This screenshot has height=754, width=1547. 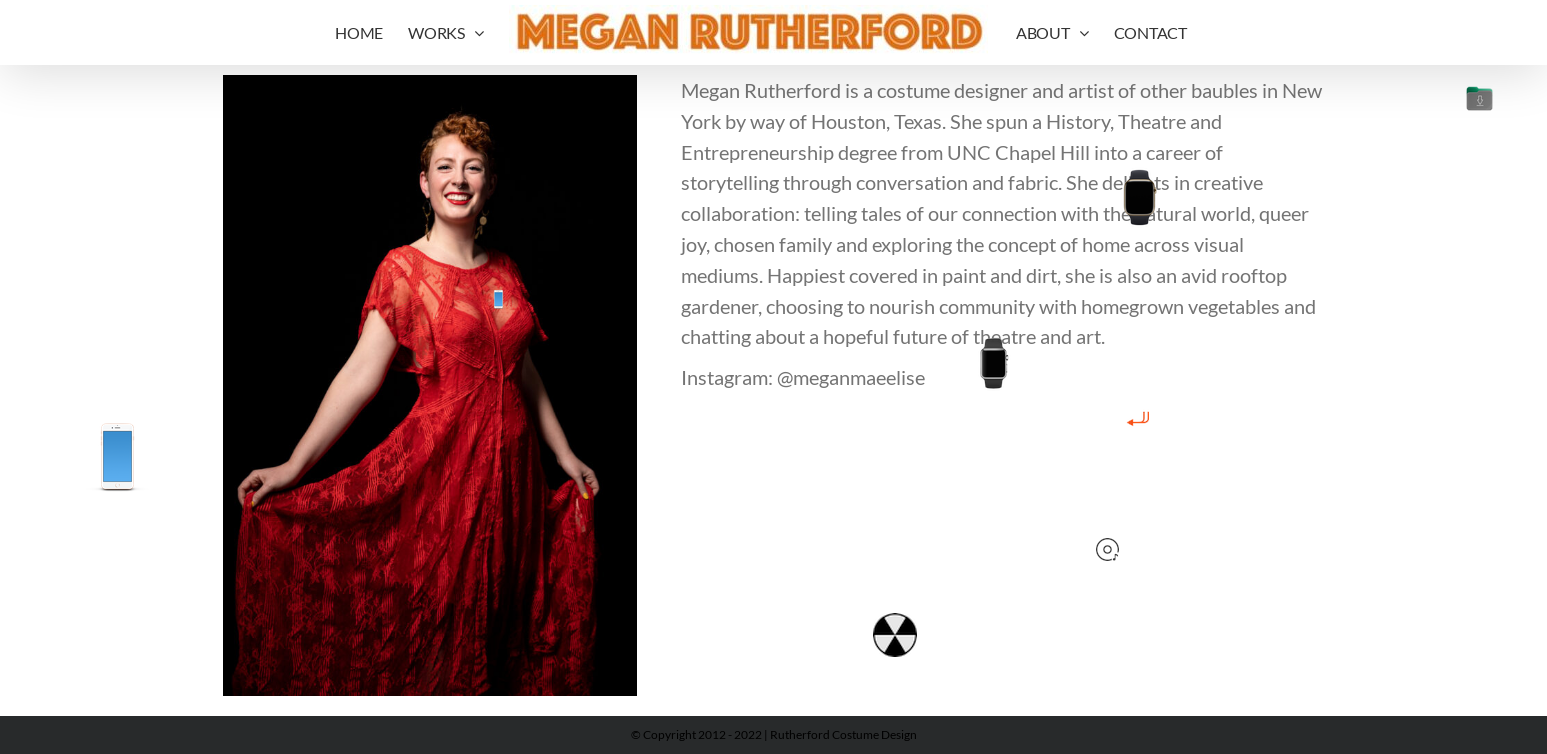 I want to click on connect or manage an iPhone device, so click(x=117, y=457).